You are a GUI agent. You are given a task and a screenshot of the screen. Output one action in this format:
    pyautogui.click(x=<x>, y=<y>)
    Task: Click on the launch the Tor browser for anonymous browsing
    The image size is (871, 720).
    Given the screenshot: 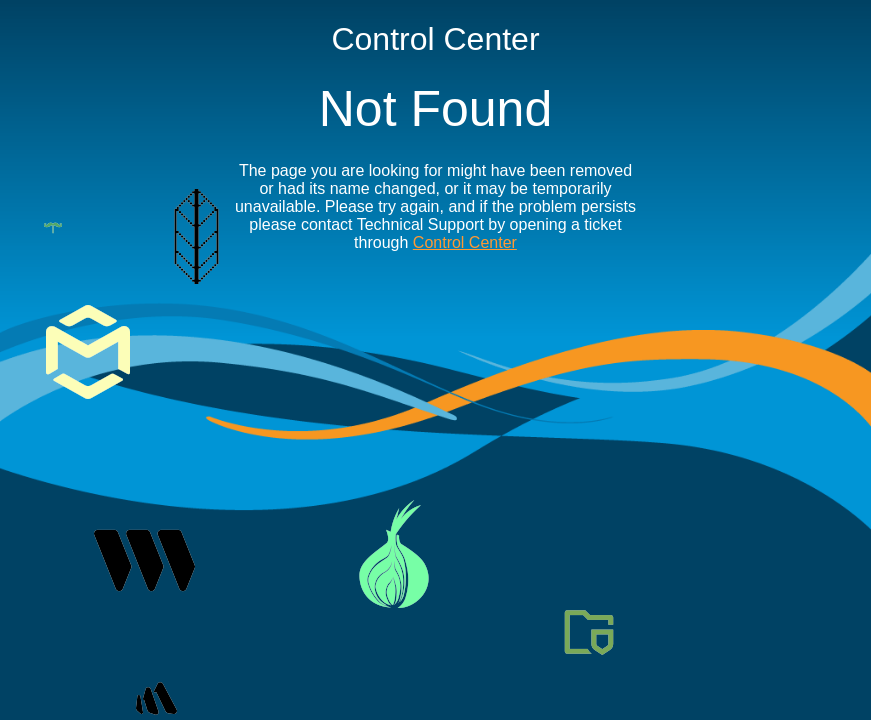 What is the action you would take?
    pyautogui.click(x=394, y=554)
    